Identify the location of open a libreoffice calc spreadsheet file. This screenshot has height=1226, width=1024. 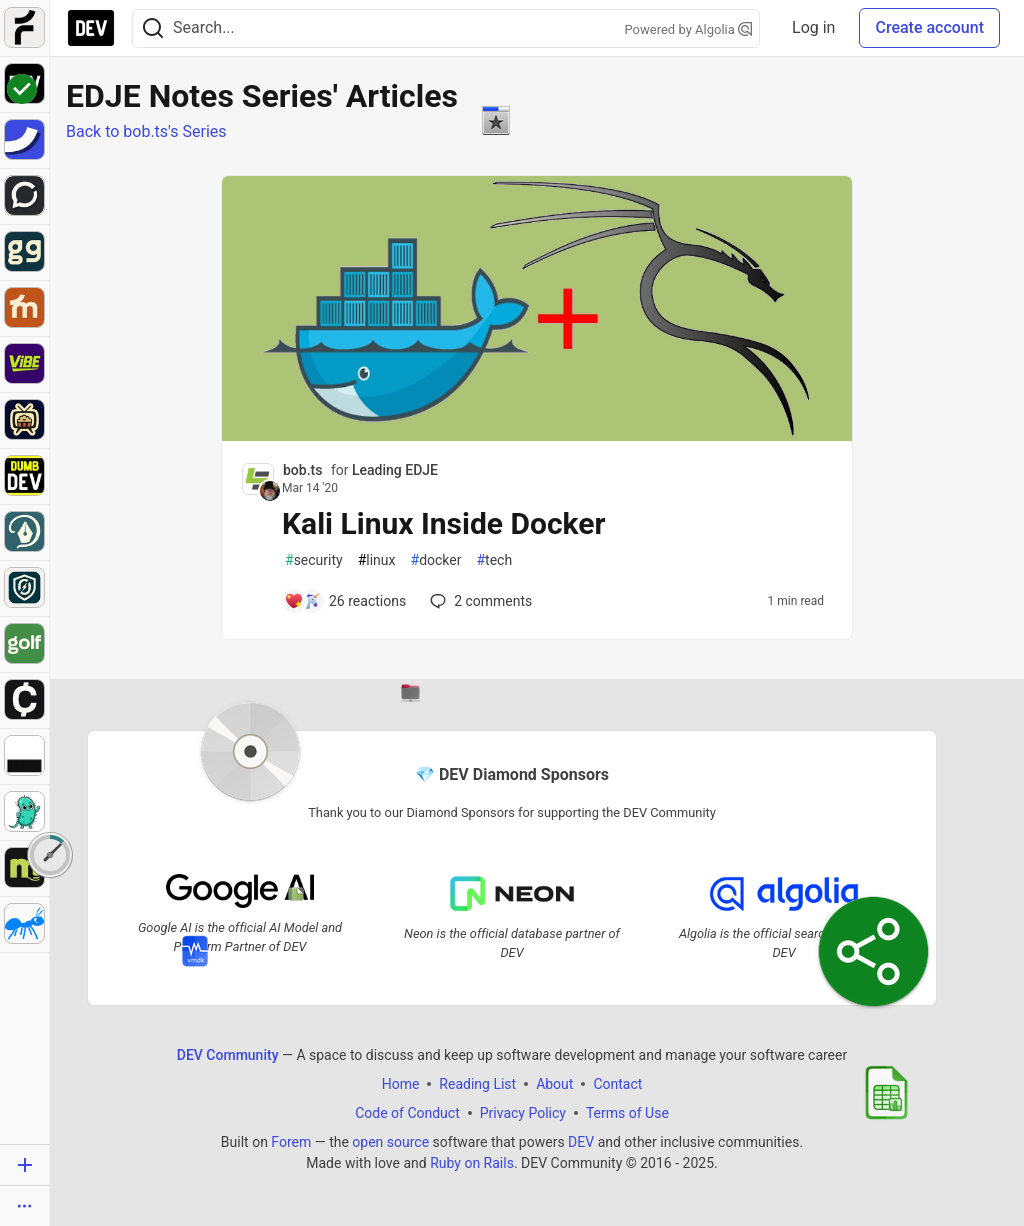
(886, 1092).